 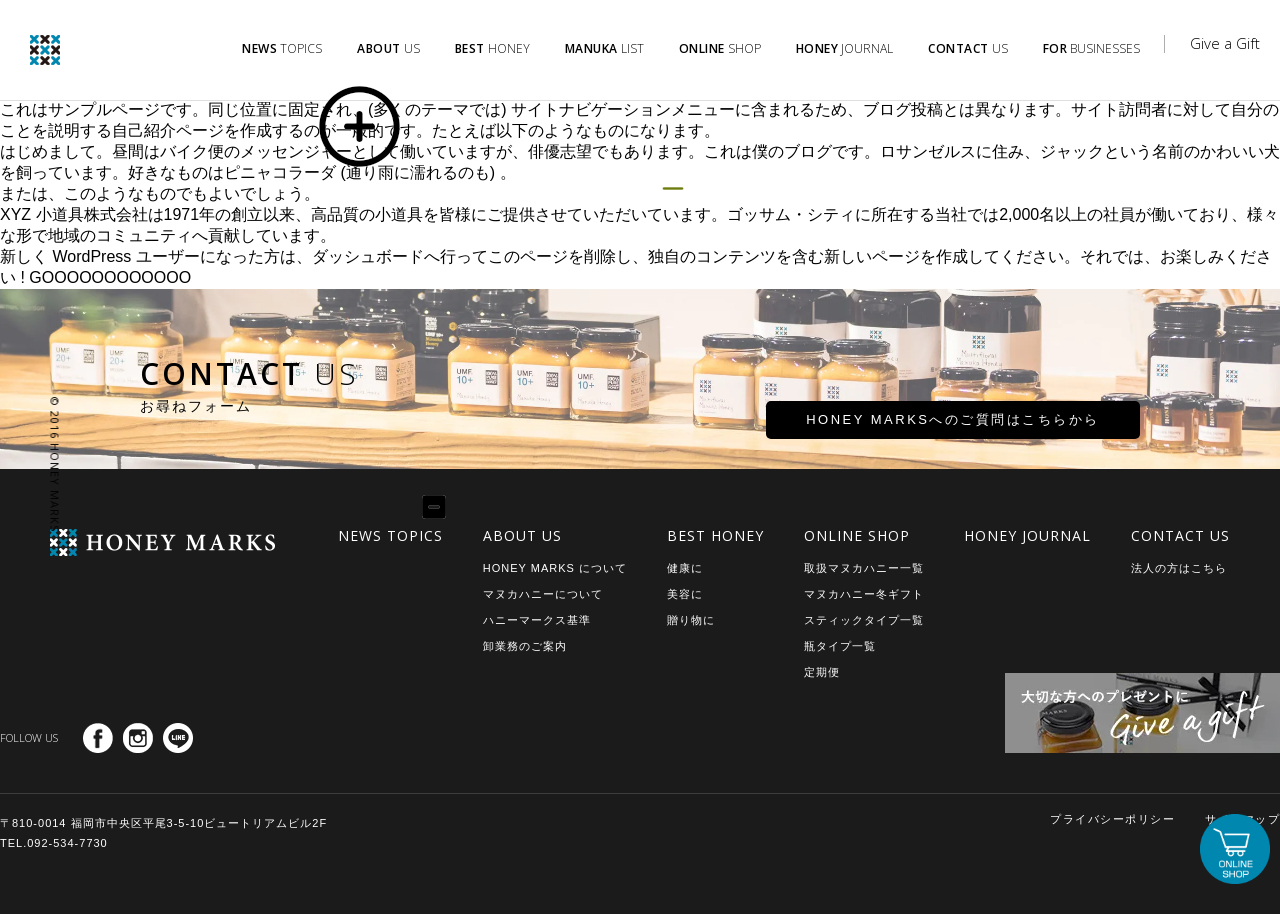 I want to click on minimize the current window, so click(x=673, y=182).